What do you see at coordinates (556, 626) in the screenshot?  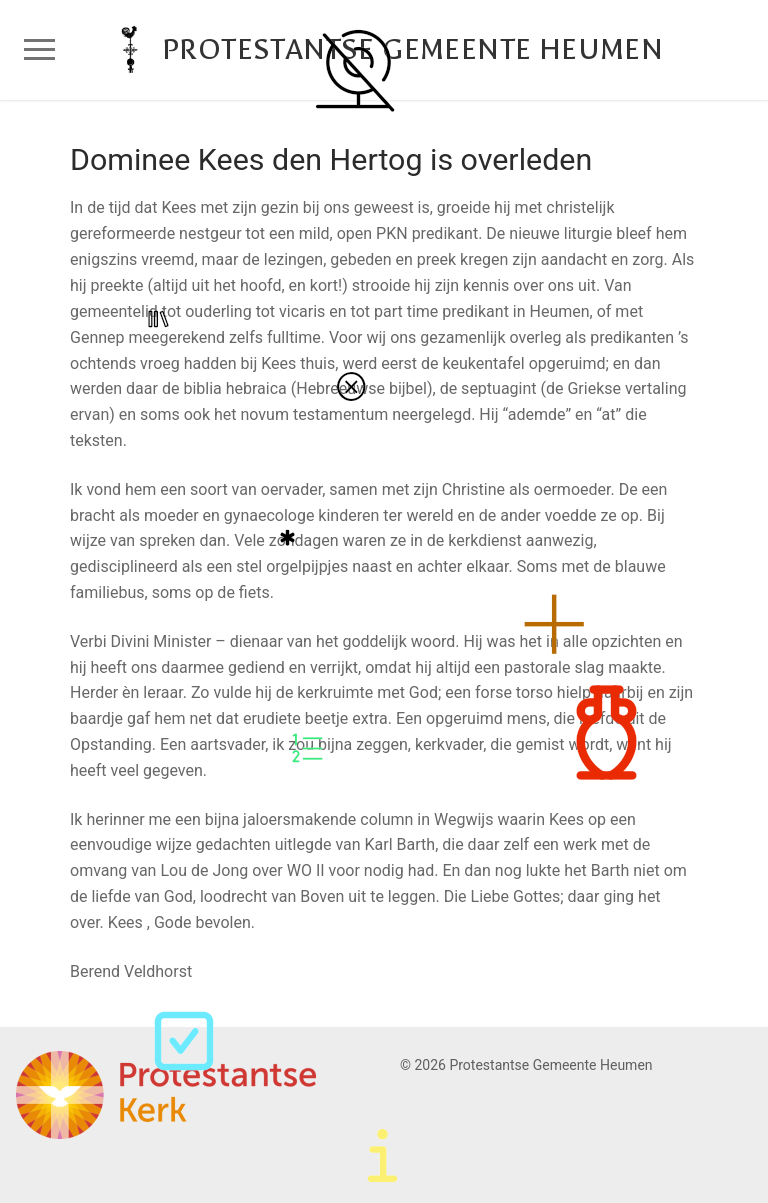 I see `add a new item` at bounding box center [556, 626].